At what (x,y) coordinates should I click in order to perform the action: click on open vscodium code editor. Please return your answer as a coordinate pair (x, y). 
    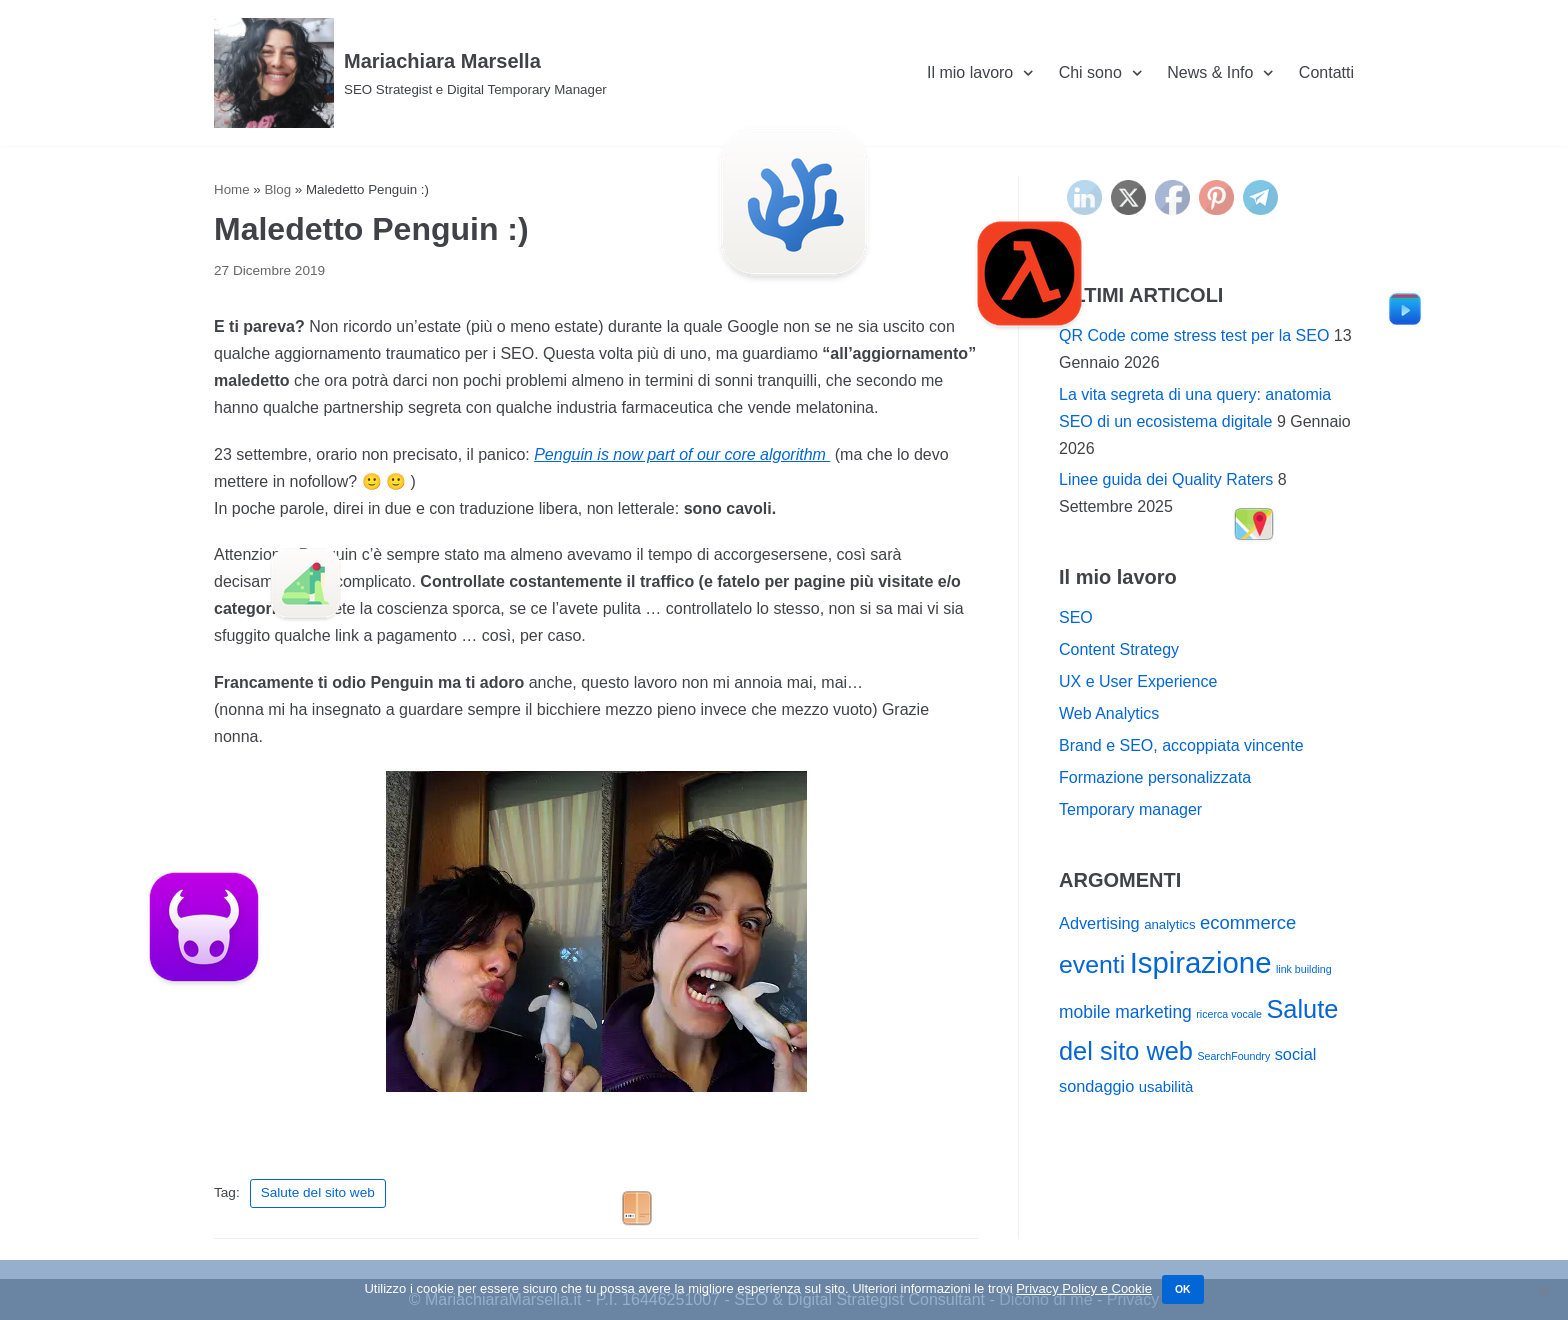
    Looking at the image, I should click on (794, 202).